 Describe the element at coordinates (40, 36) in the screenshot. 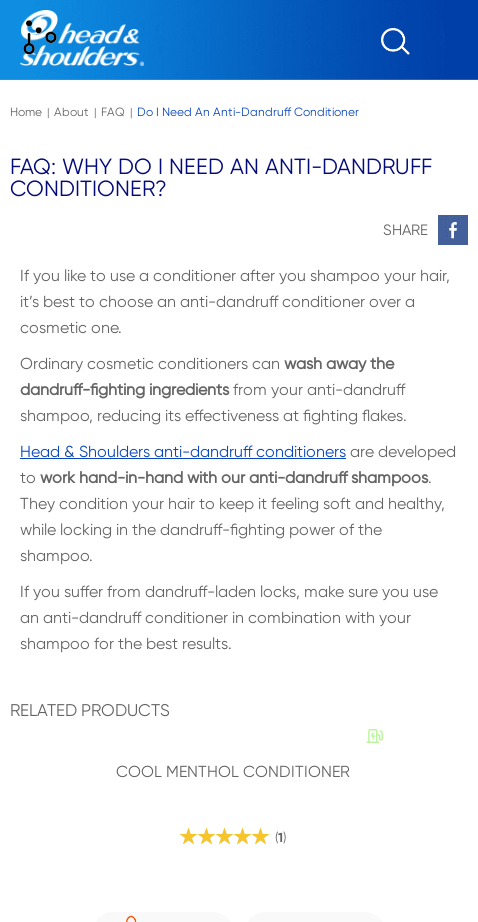

I see `view the merge queue for pending pull requests` at that location.